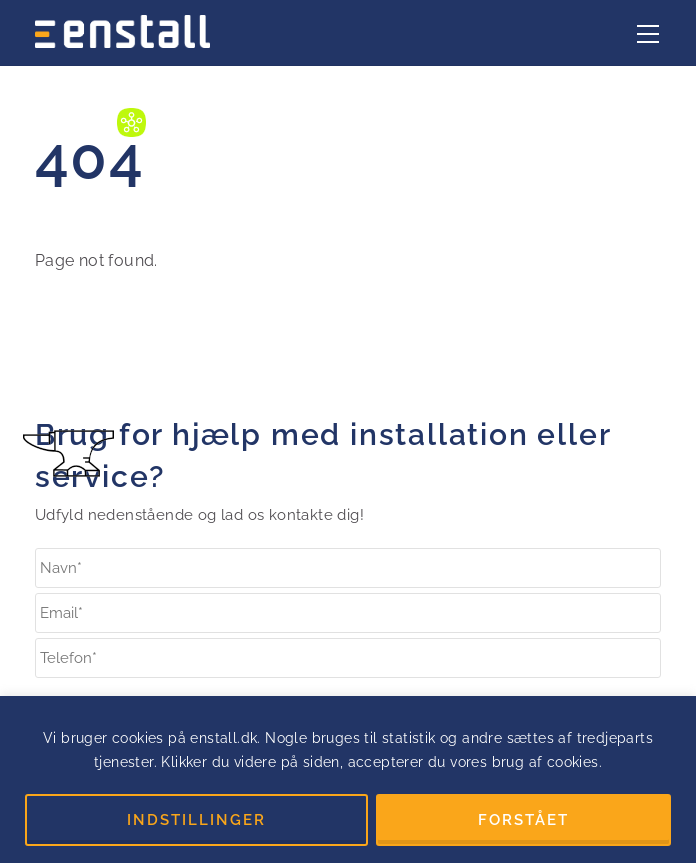  What do you see at coordinates (131, 122) in the screenshot?
I see `open the SmartThings app` at bounding box center [131, 122].